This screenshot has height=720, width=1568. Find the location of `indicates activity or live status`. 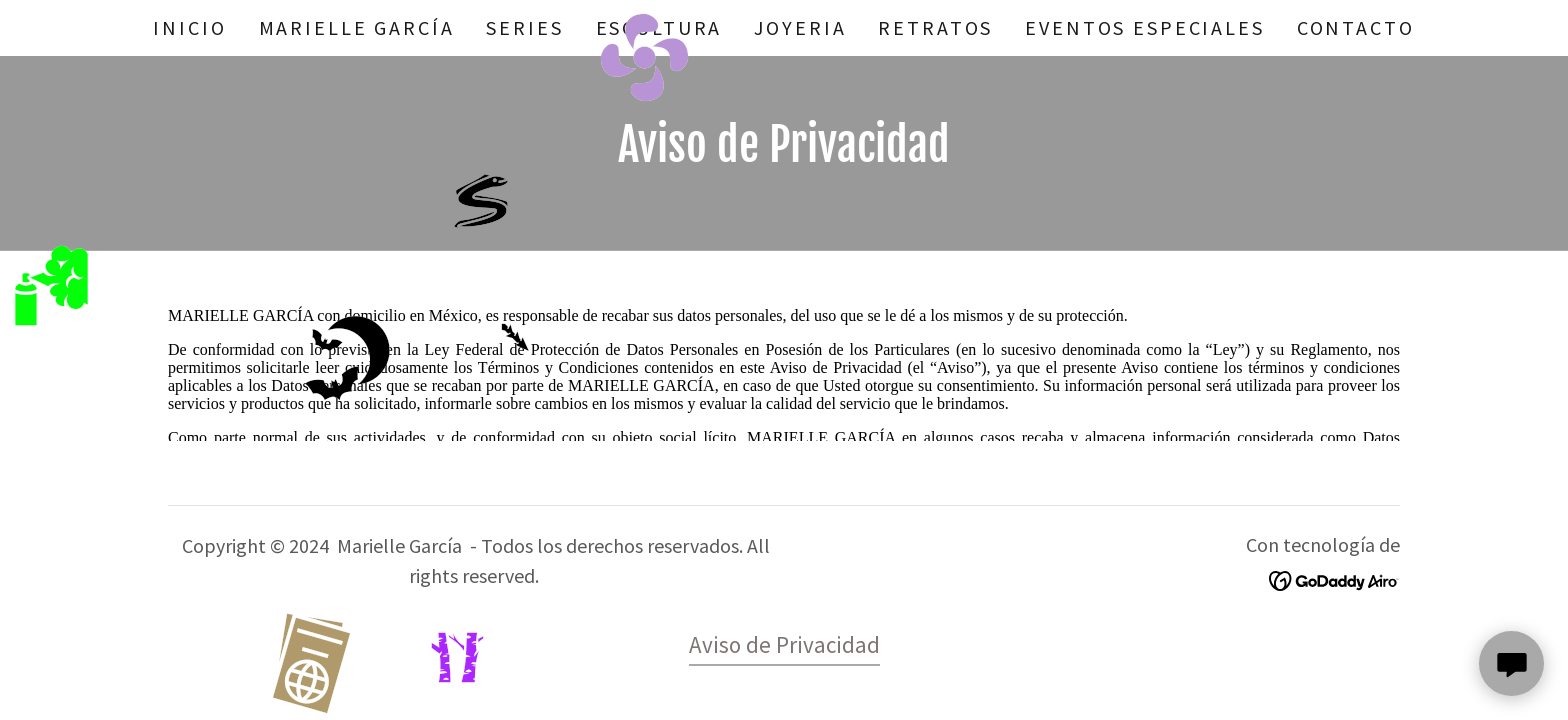

indicates activity or live status is located at coordinates (644, 57).